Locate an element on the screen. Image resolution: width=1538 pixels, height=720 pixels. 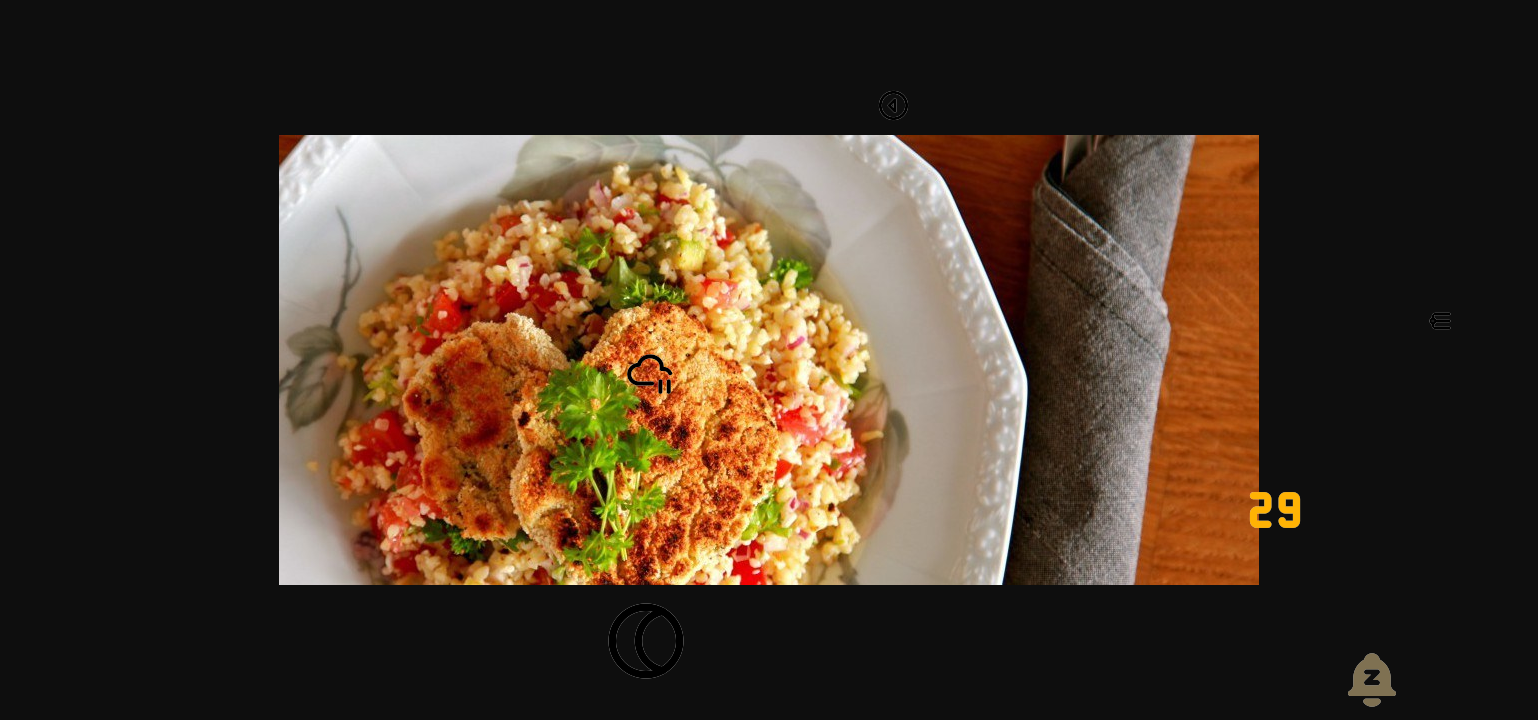
go back to the previous screen is located at coordinates (893, 105).